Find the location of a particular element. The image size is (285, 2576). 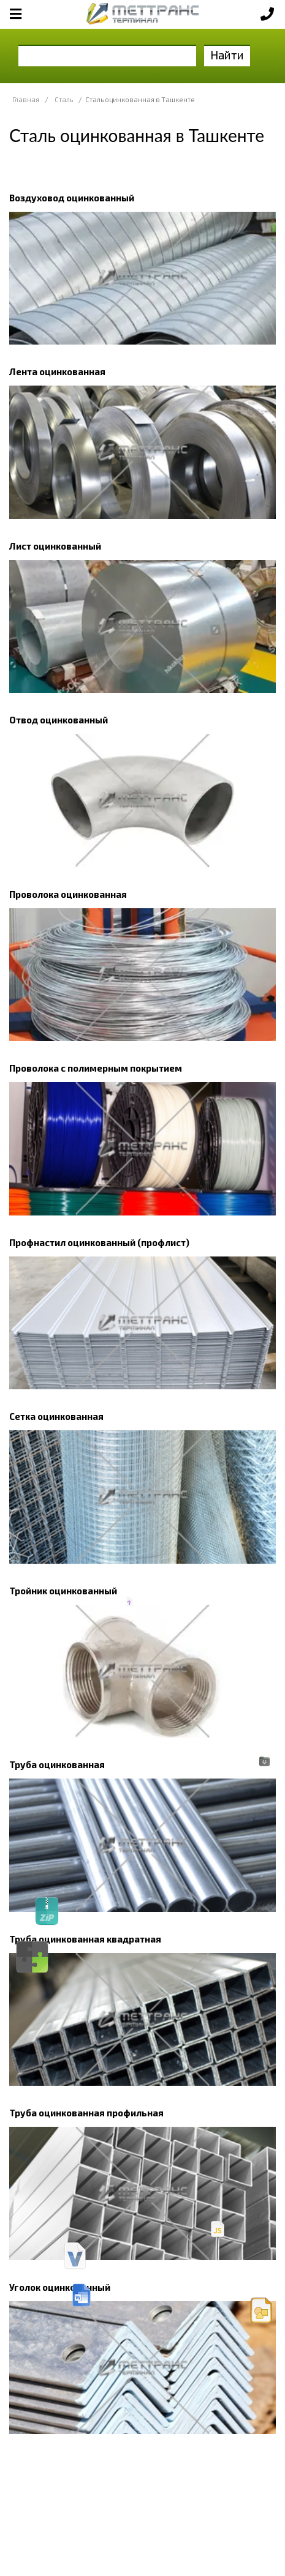

vala programming language source file is located at coordinates (129, 1602).